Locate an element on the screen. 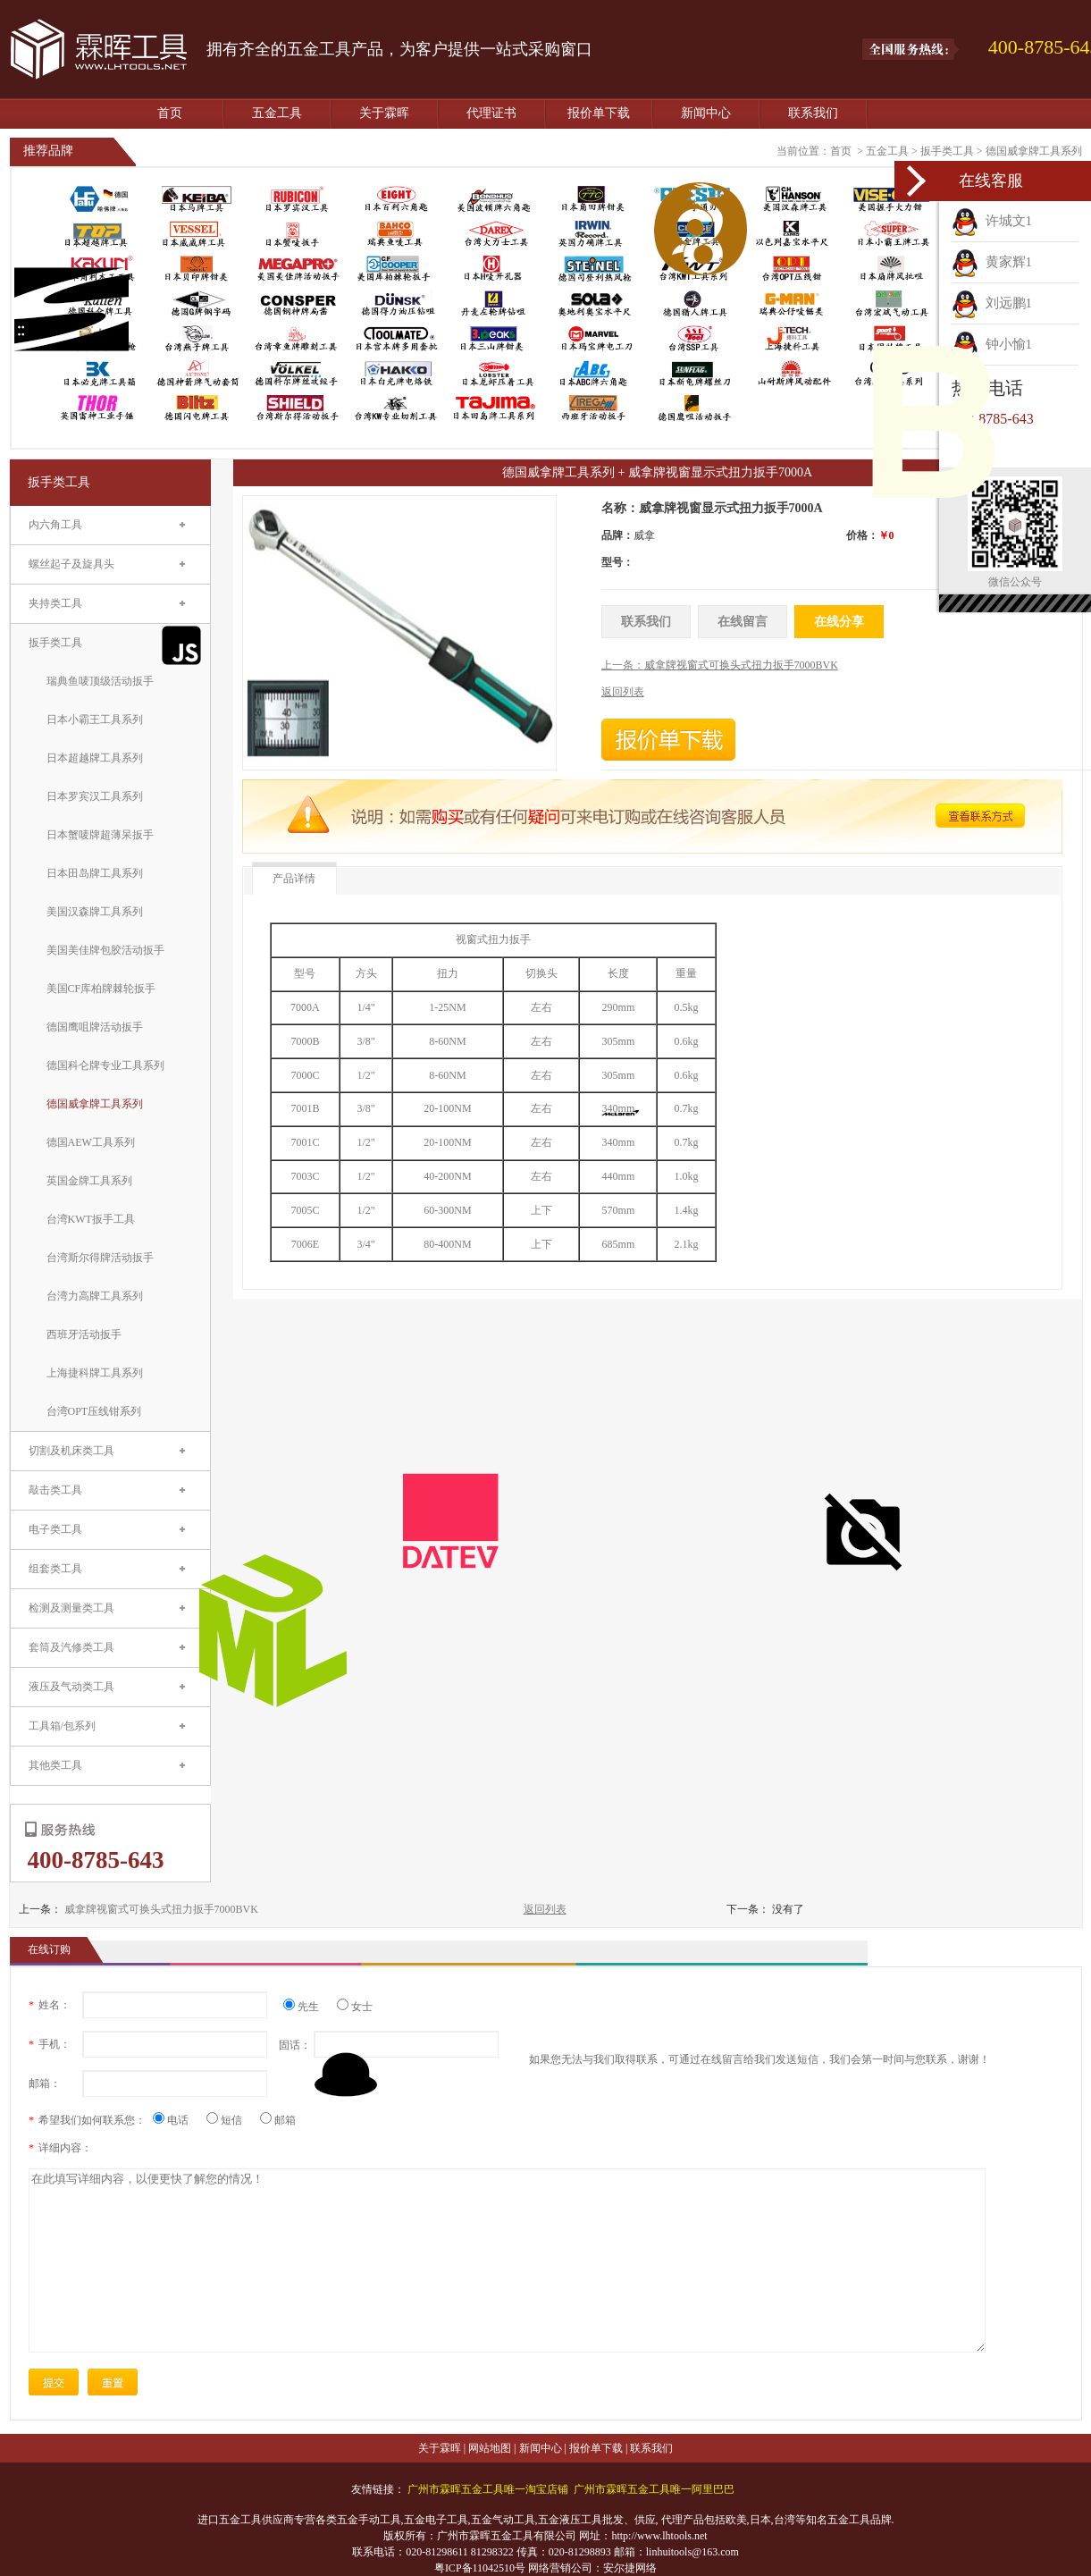 This screenshot has width=1091, height=2576. open wireguard vpn settings is located at coordinates (701, 229).